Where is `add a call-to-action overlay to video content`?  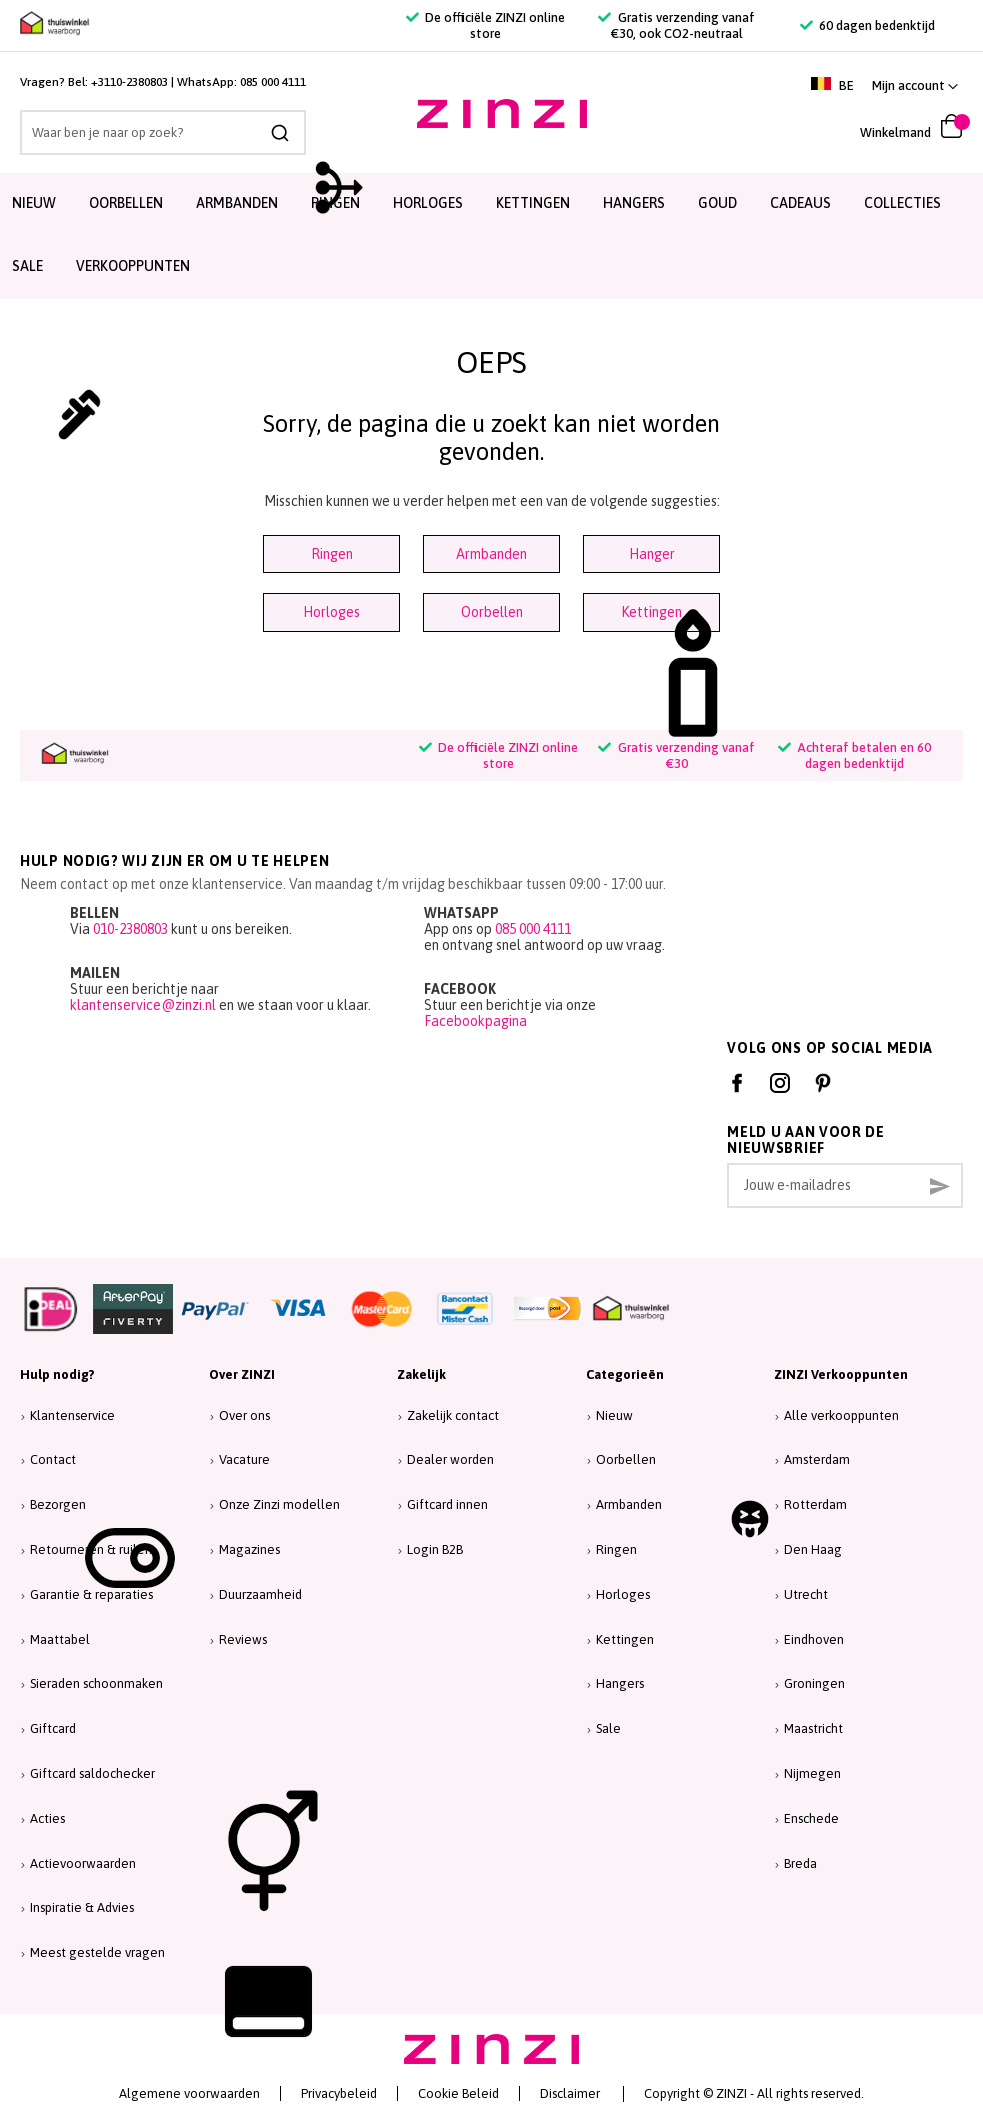
add a call-to-action overlay to video content is located at coordinates (268, 2001).